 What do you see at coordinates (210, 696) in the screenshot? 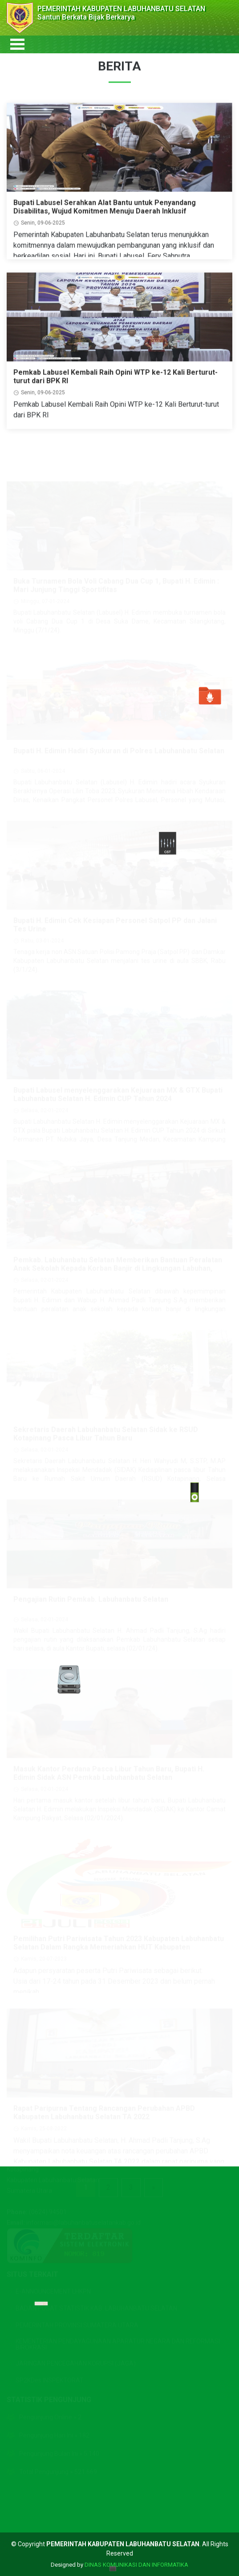
I see `open prometheus monitoring project folder` at bounding box center [210, 696].